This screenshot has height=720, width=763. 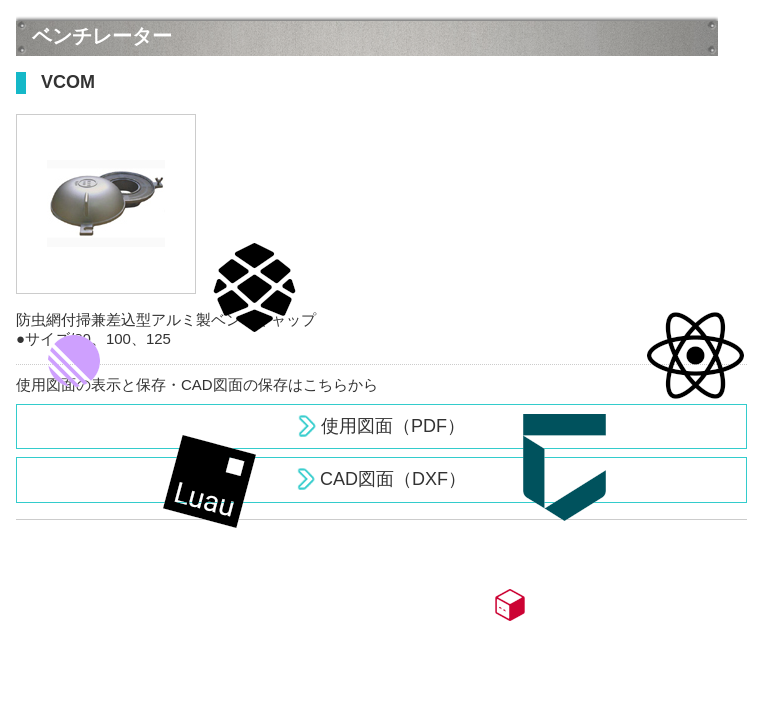 What do you see at coordinates (510, 605) in the screenshot?
I see `opentofu infrastructure as code platform` at bounding box center [510, 605].